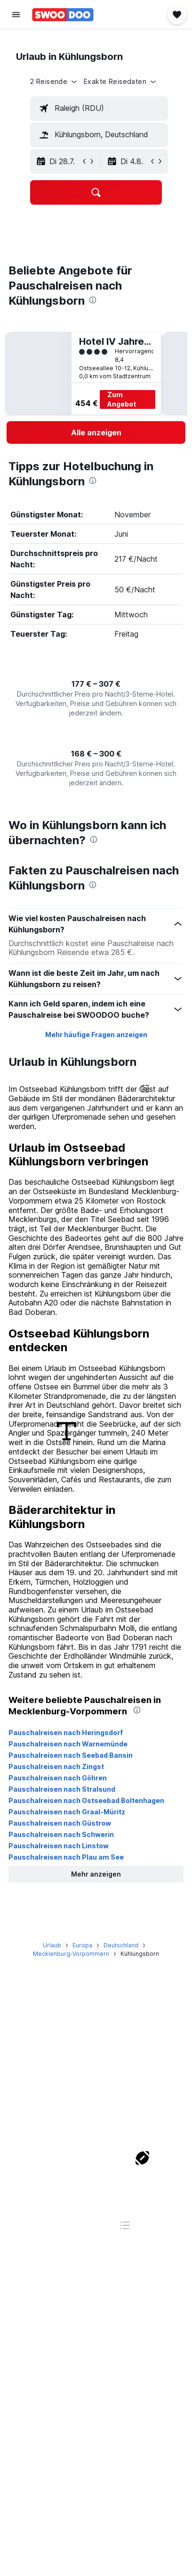 This screenshot has height=2576, width=192. Describe the element at coordinates (66, 1430) in the screenshot. I see `insert or edit text` at that location.